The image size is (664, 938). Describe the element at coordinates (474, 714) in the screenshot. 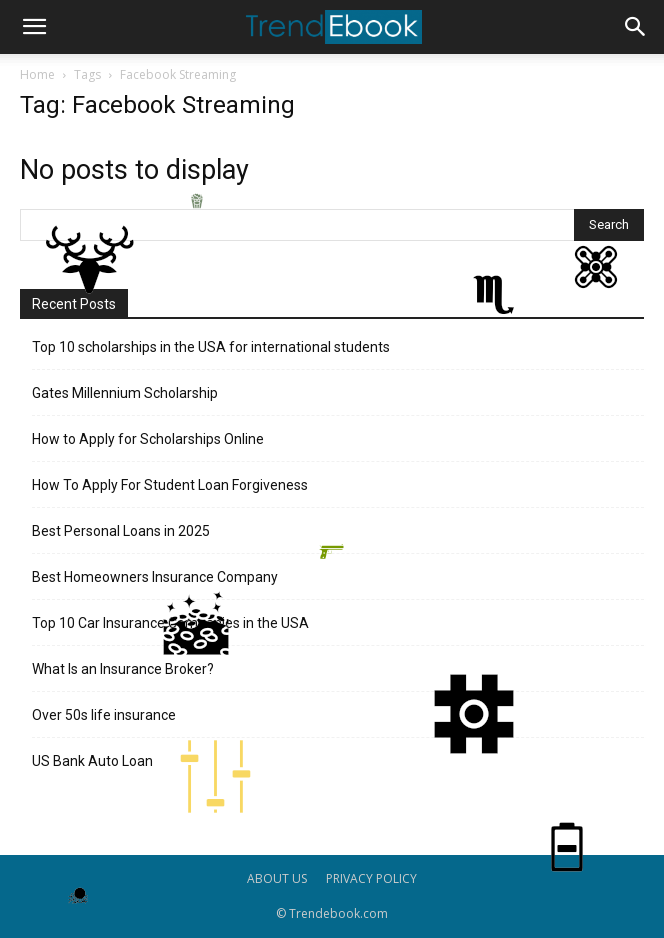

I see `settings or configuration menu` at that location.